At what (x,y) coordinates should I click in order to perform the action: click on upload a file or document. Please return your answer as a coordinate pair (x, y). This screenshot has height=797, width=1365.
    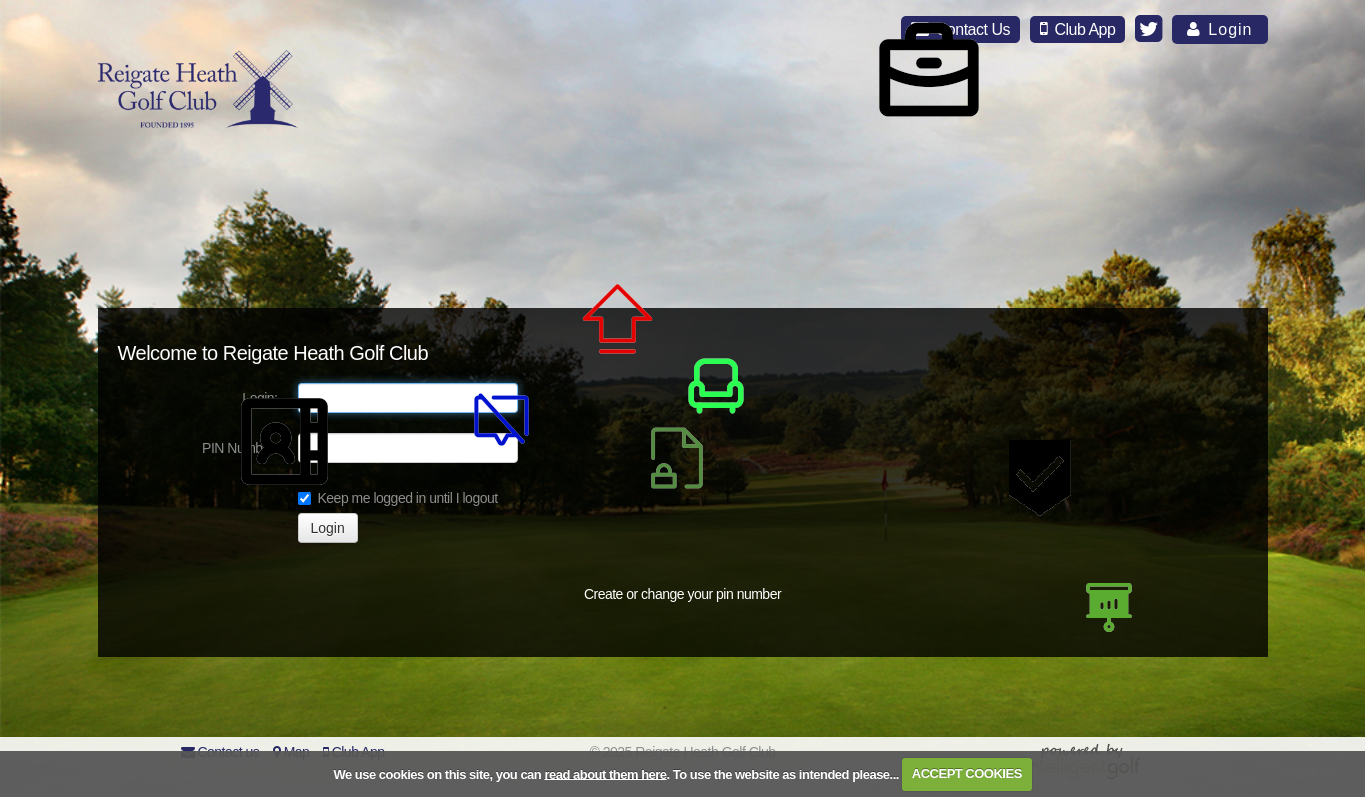
    Looking at the image, I should click on (617, 321).